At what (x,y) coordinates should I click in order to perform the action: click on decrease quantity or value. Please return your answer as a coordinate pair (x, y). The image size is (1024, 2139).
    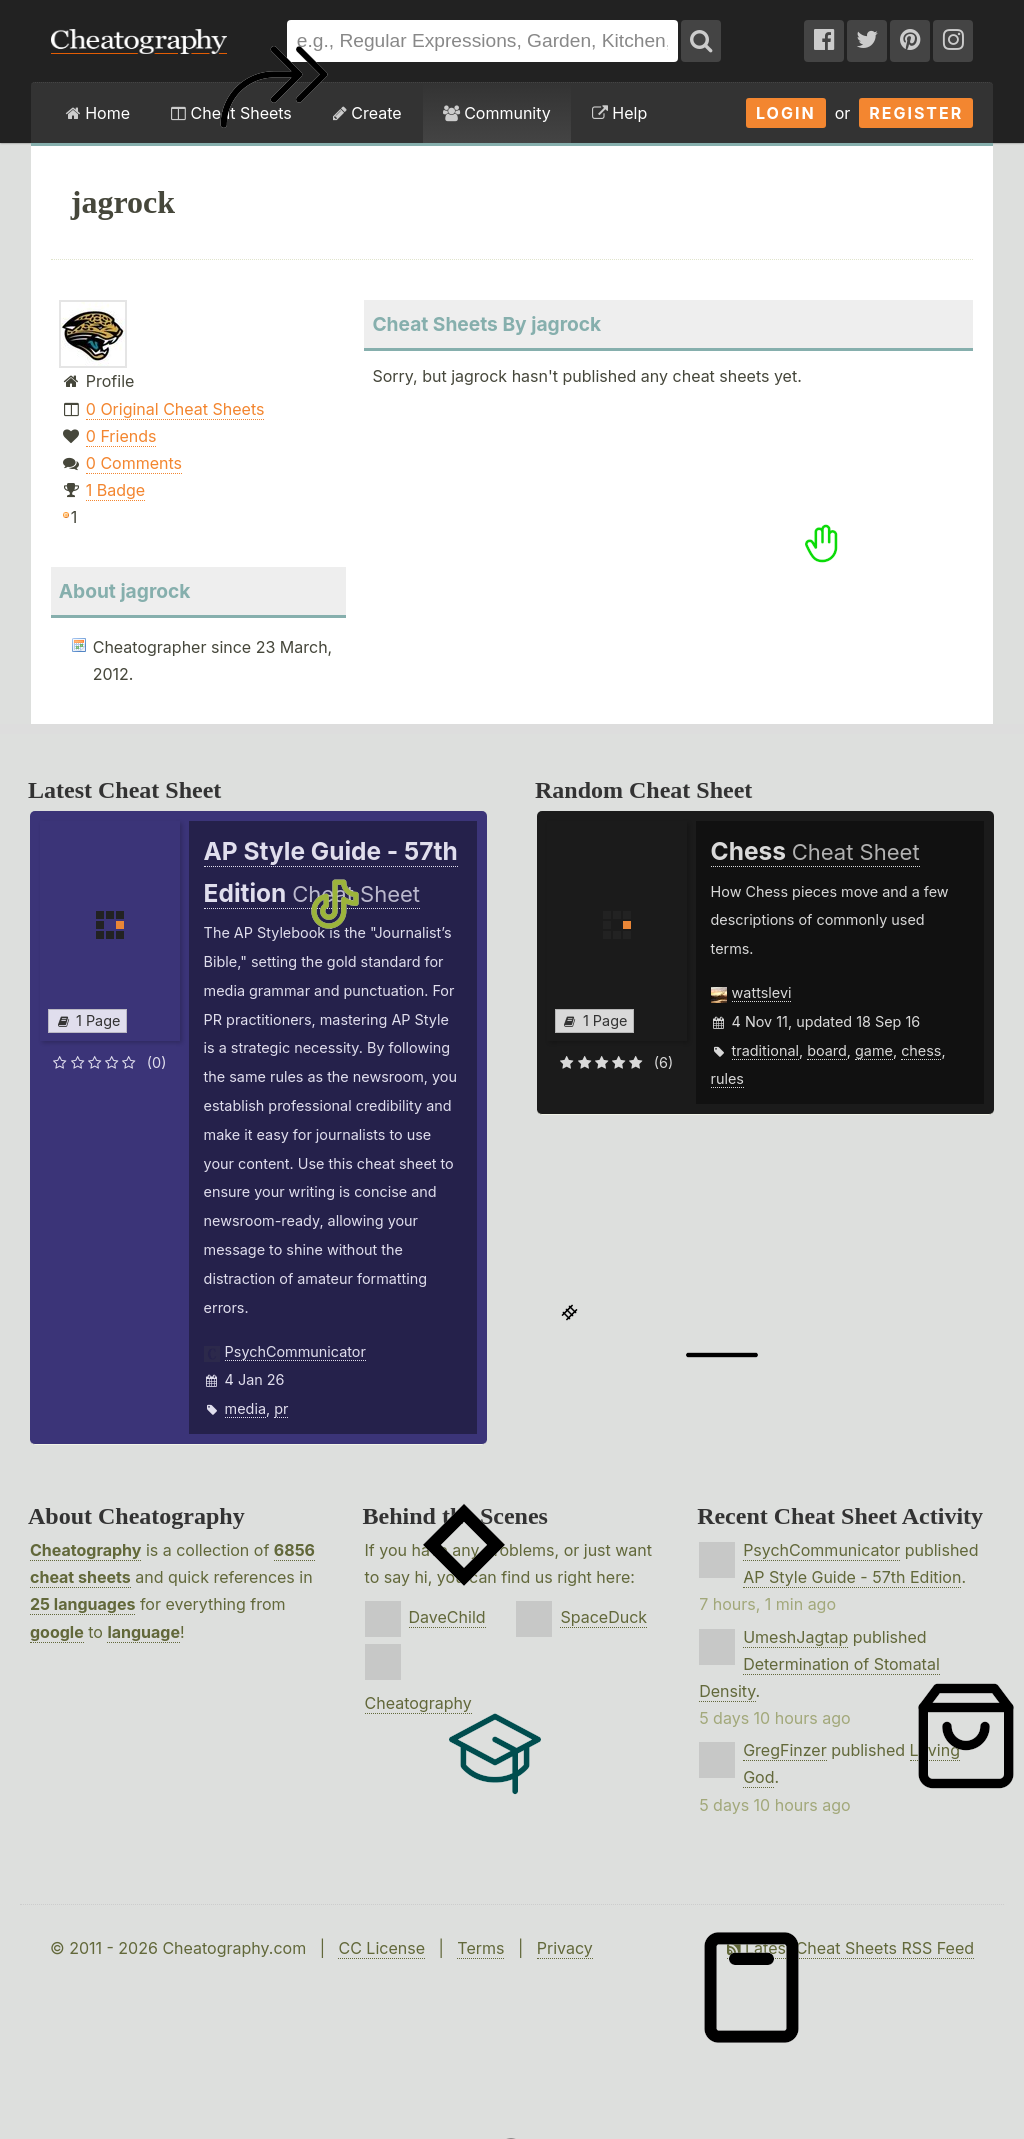
    Looking at the image, I should click on (722, 1355).